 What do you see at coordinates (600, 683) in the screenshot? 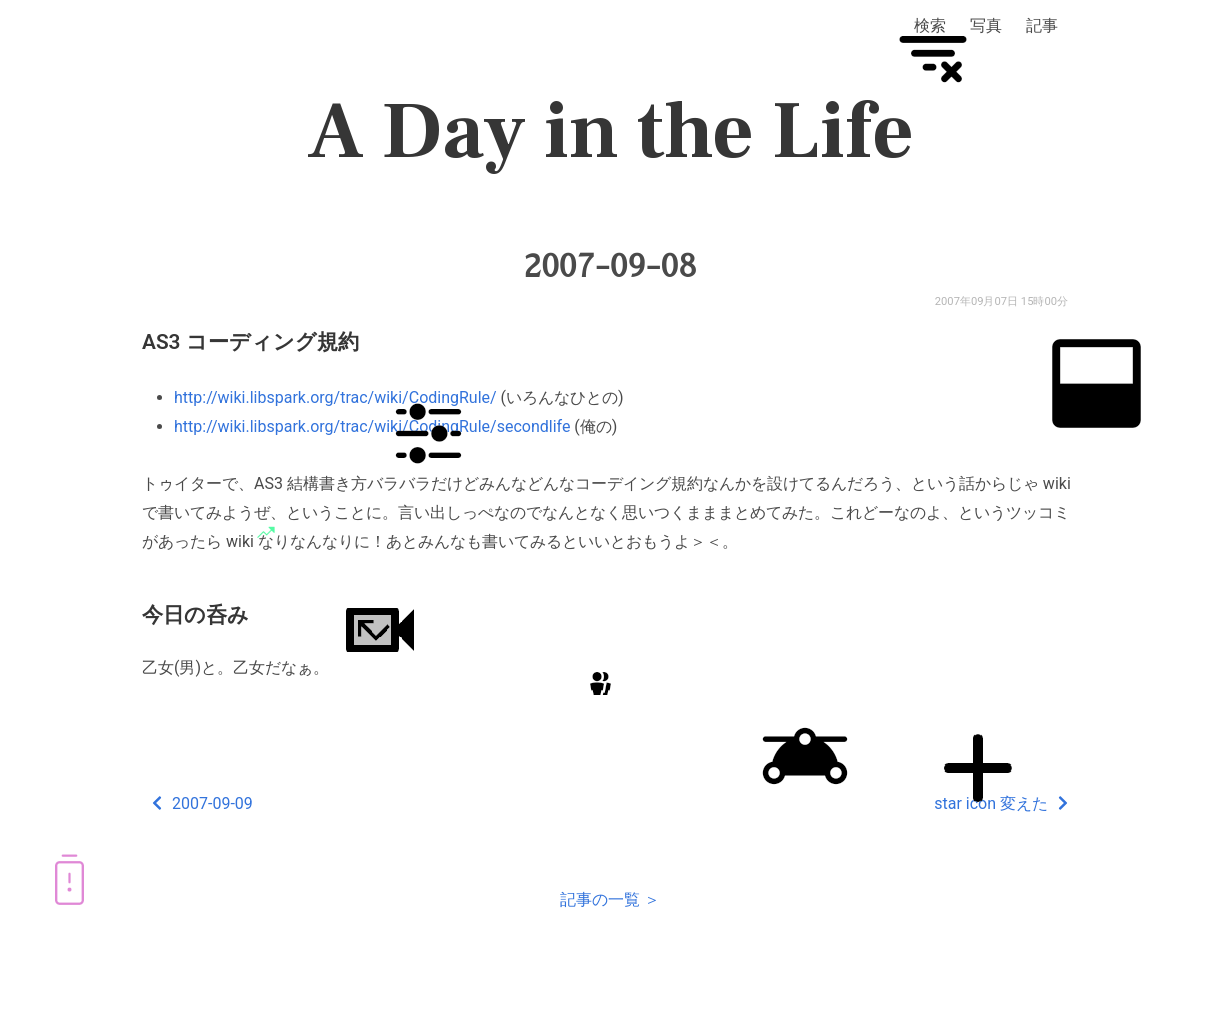
I see `view group members or team` at bounding box center [600, 683].